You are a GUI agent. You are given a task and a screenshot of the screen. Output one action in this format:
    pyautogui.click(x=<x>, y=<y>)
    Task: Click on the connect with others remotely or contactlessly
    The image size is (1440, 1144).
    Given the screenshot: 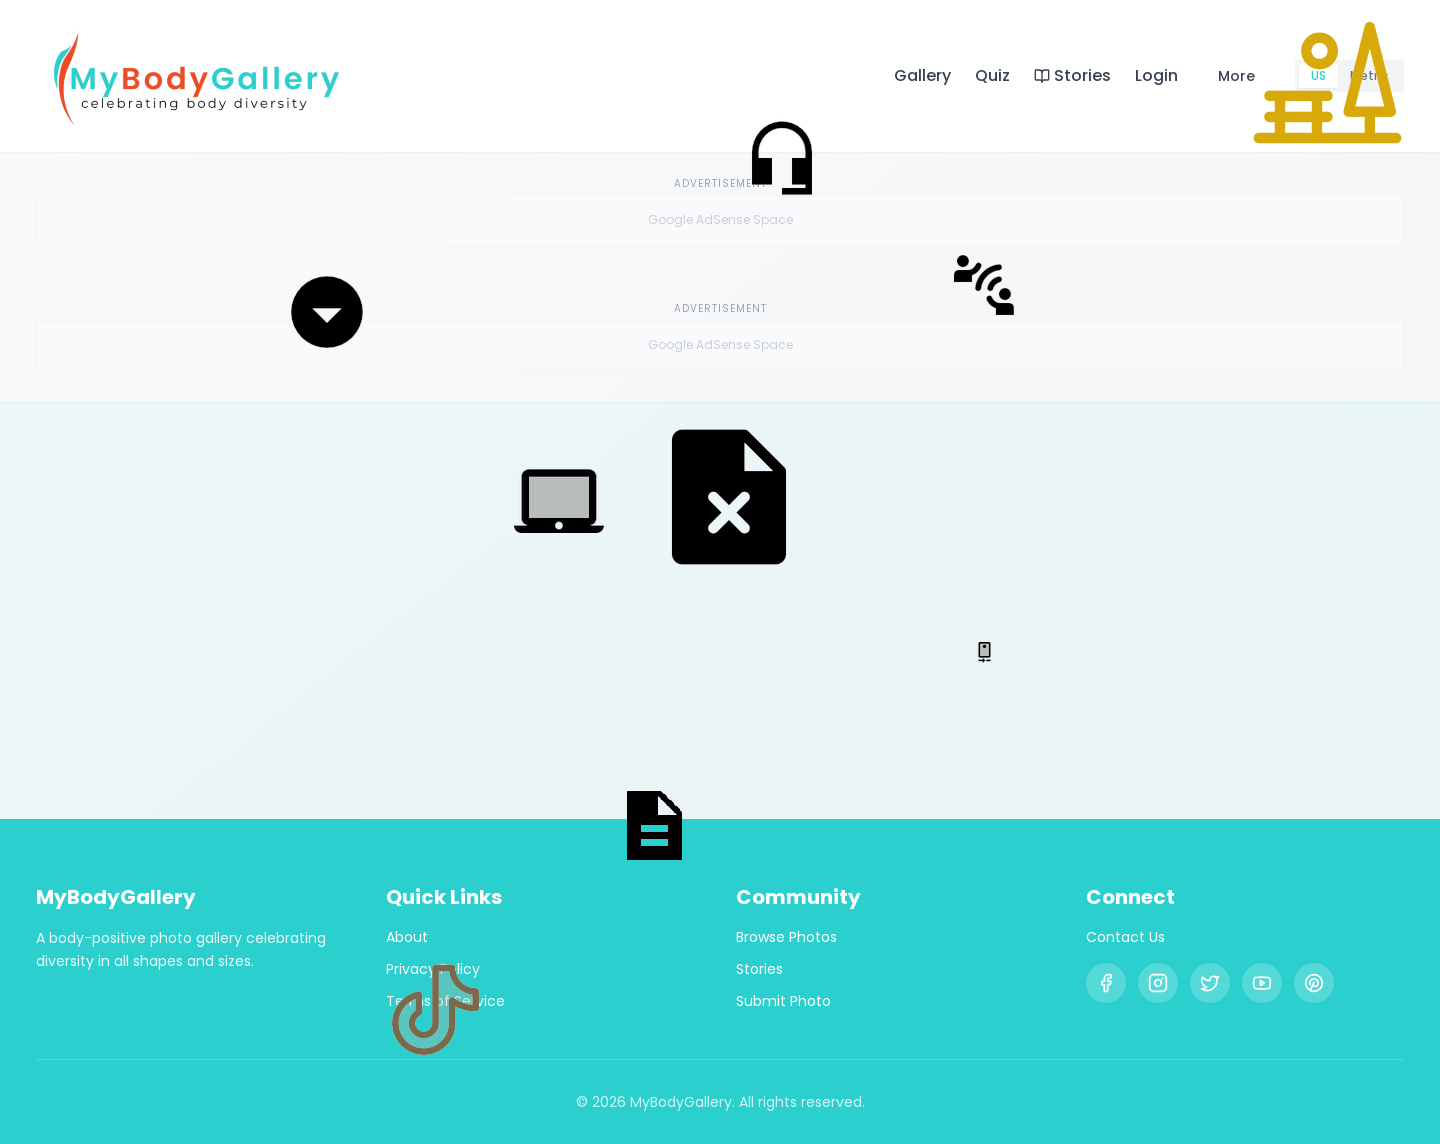 What is the action you would take?
    pyautogui.click(x=984, y=285)
    